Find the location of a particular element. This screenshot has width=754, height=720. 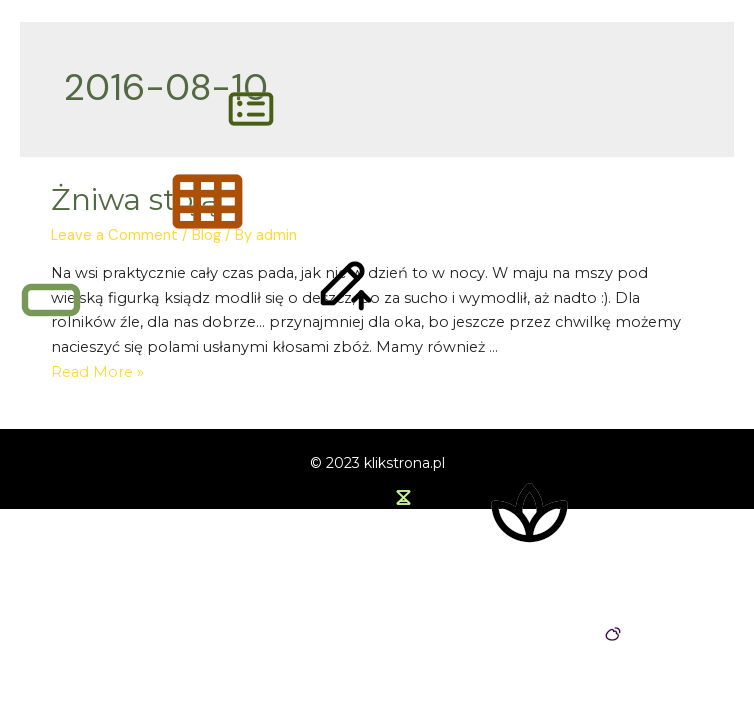

upload or publish your edits is located at coordinates (343, 282).